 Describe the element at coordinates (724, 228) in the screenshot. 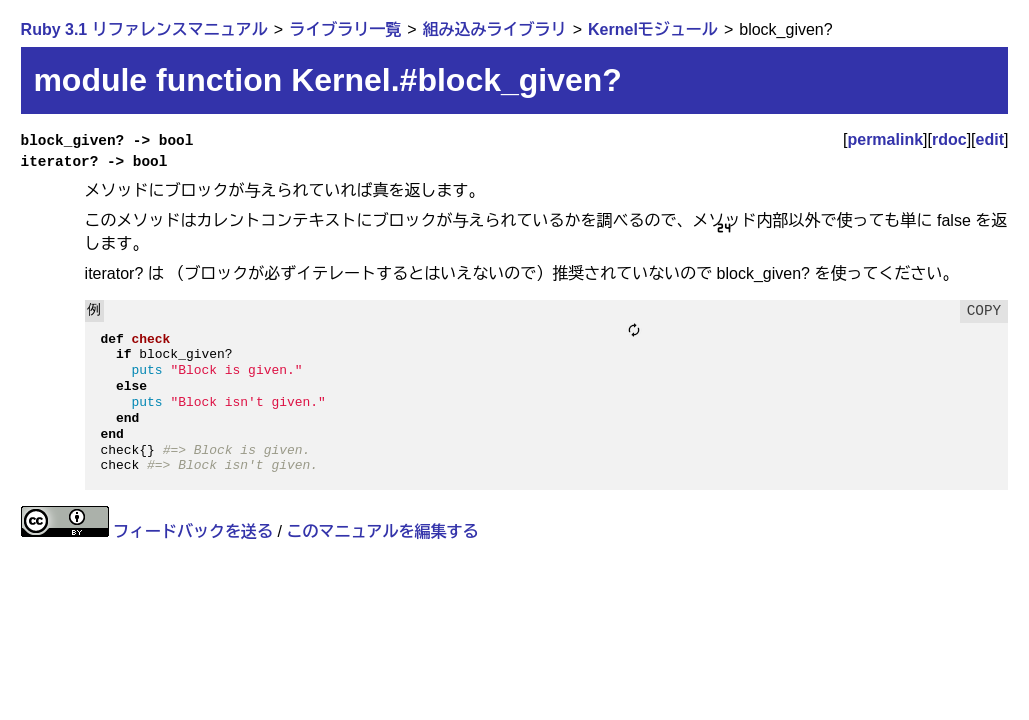

I see `indicates 24-hour time format or availability` at that location.